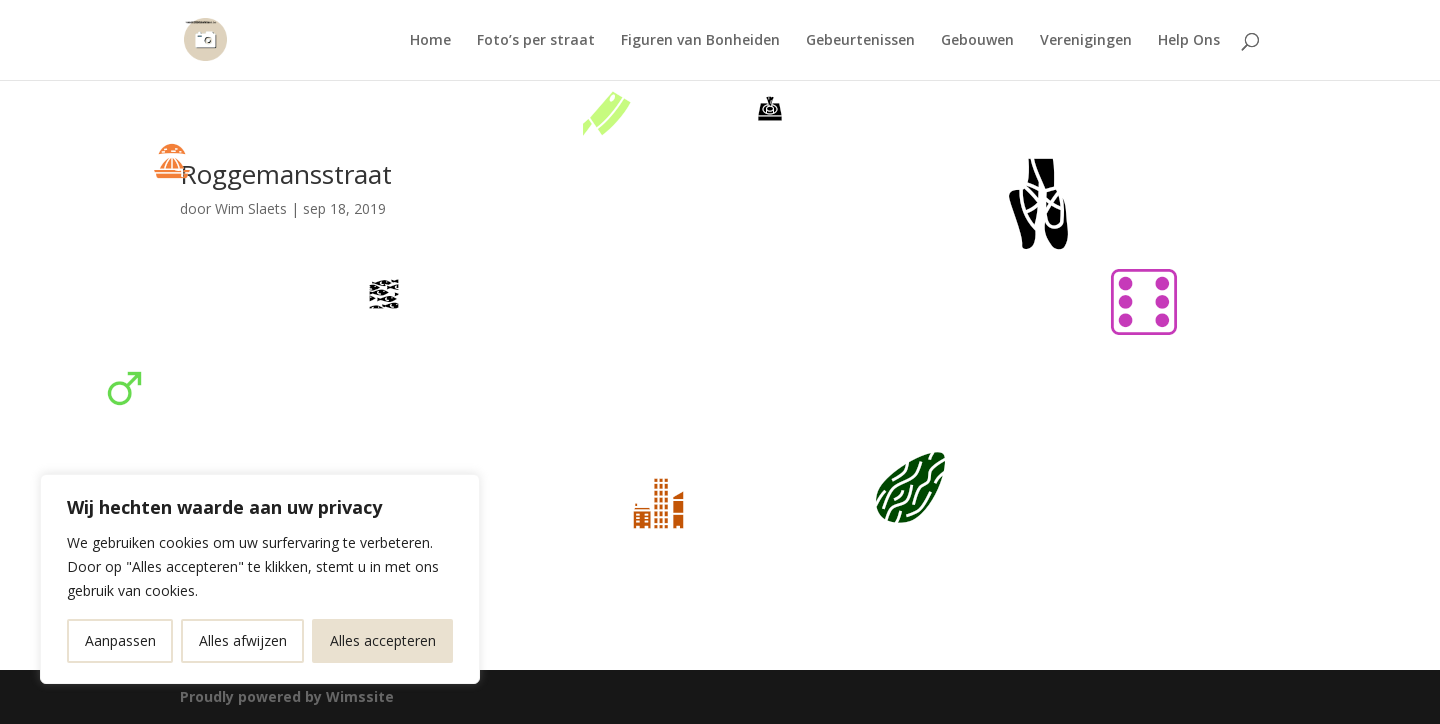 The image size is (1440, 724). What do you see at coordinates (384, 294) in the screenshot?
I see `indicates marine life or aquarium feature in a game` at bounding box center [384, 294].